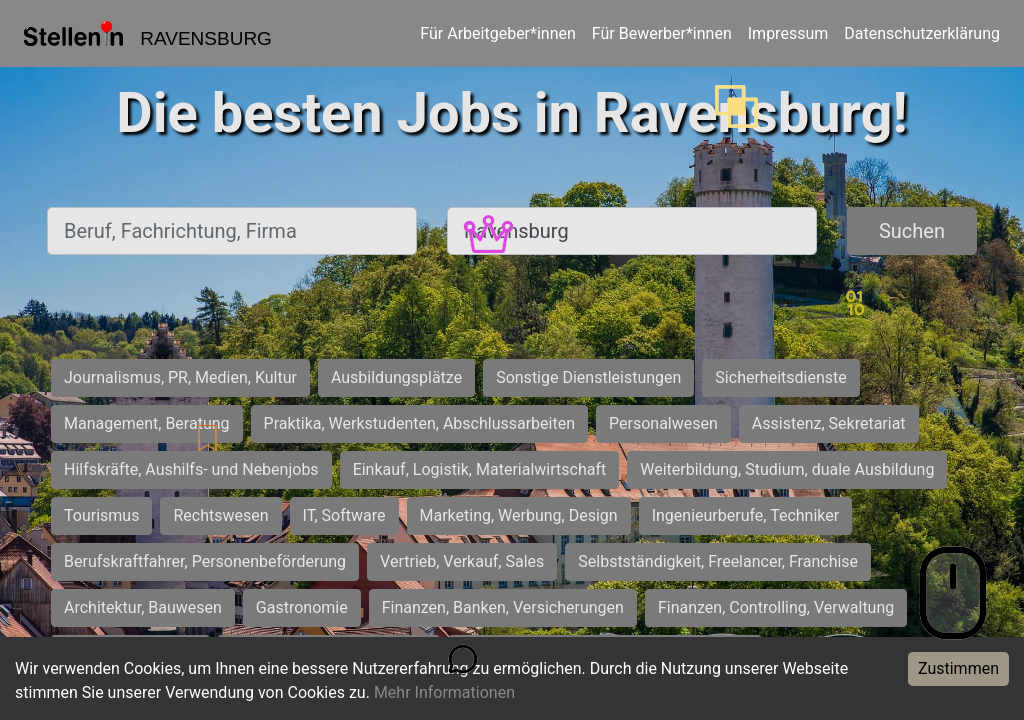 Image resolution: width=1024 pixels, height=720 pixels. Describe the element at coordinates (207, 437) in the screenshot. I see `save this item to bookmarks` at that location.